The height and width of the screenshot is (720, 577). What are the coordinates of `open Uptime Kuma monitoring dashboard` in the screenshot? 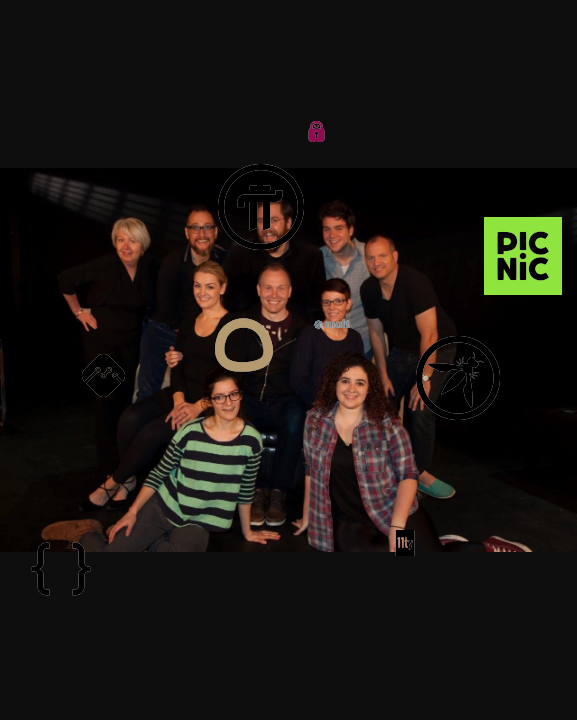 It's located at (244, 345).